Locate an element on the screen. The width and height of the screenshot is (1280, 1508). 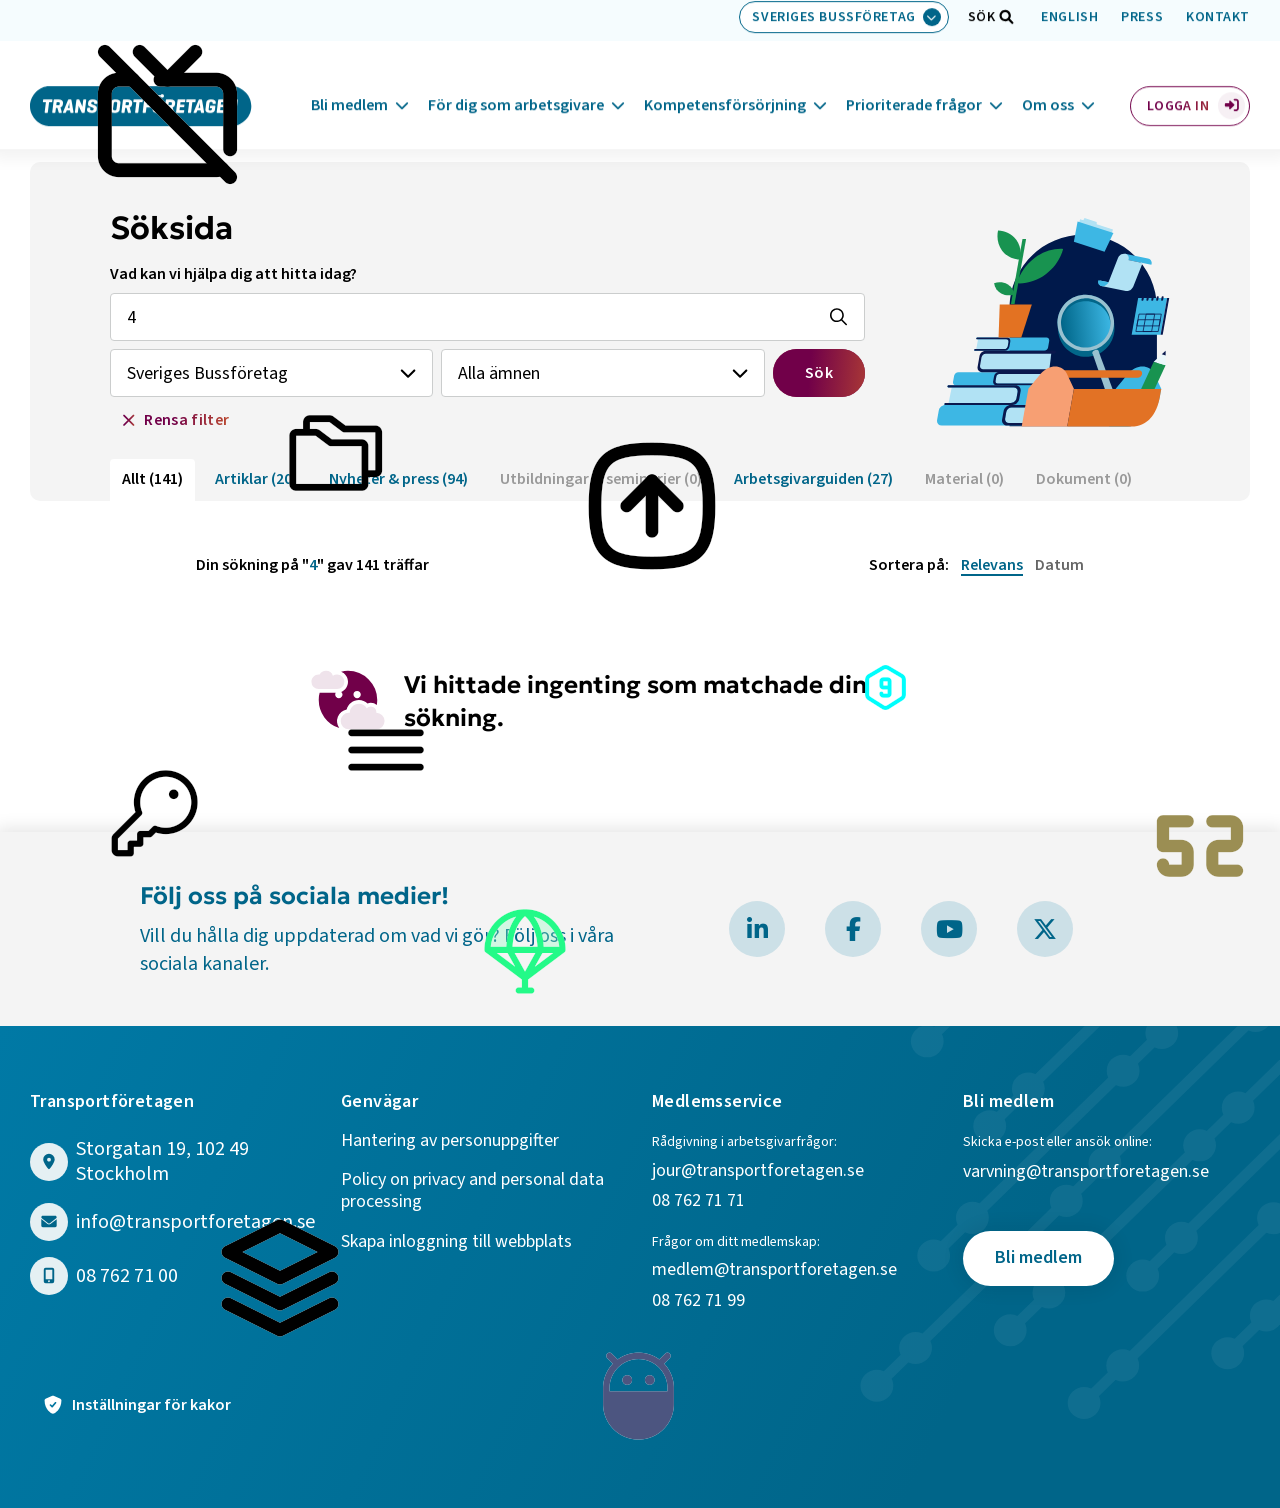
android device or app settings is located at coordinates (638, 1394).